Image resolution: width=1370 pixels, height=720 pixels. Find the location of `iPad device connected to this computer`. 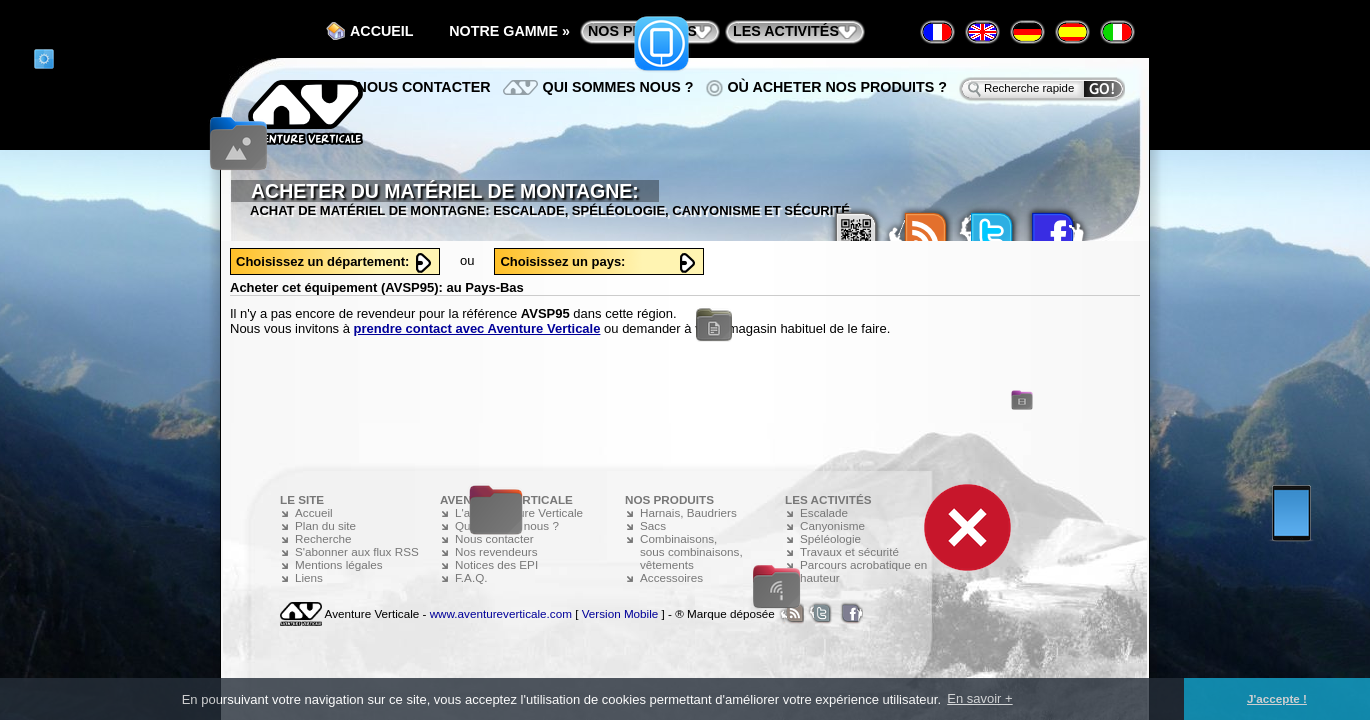

iPad device connected to this computer is located at coordinates (1291, 513).